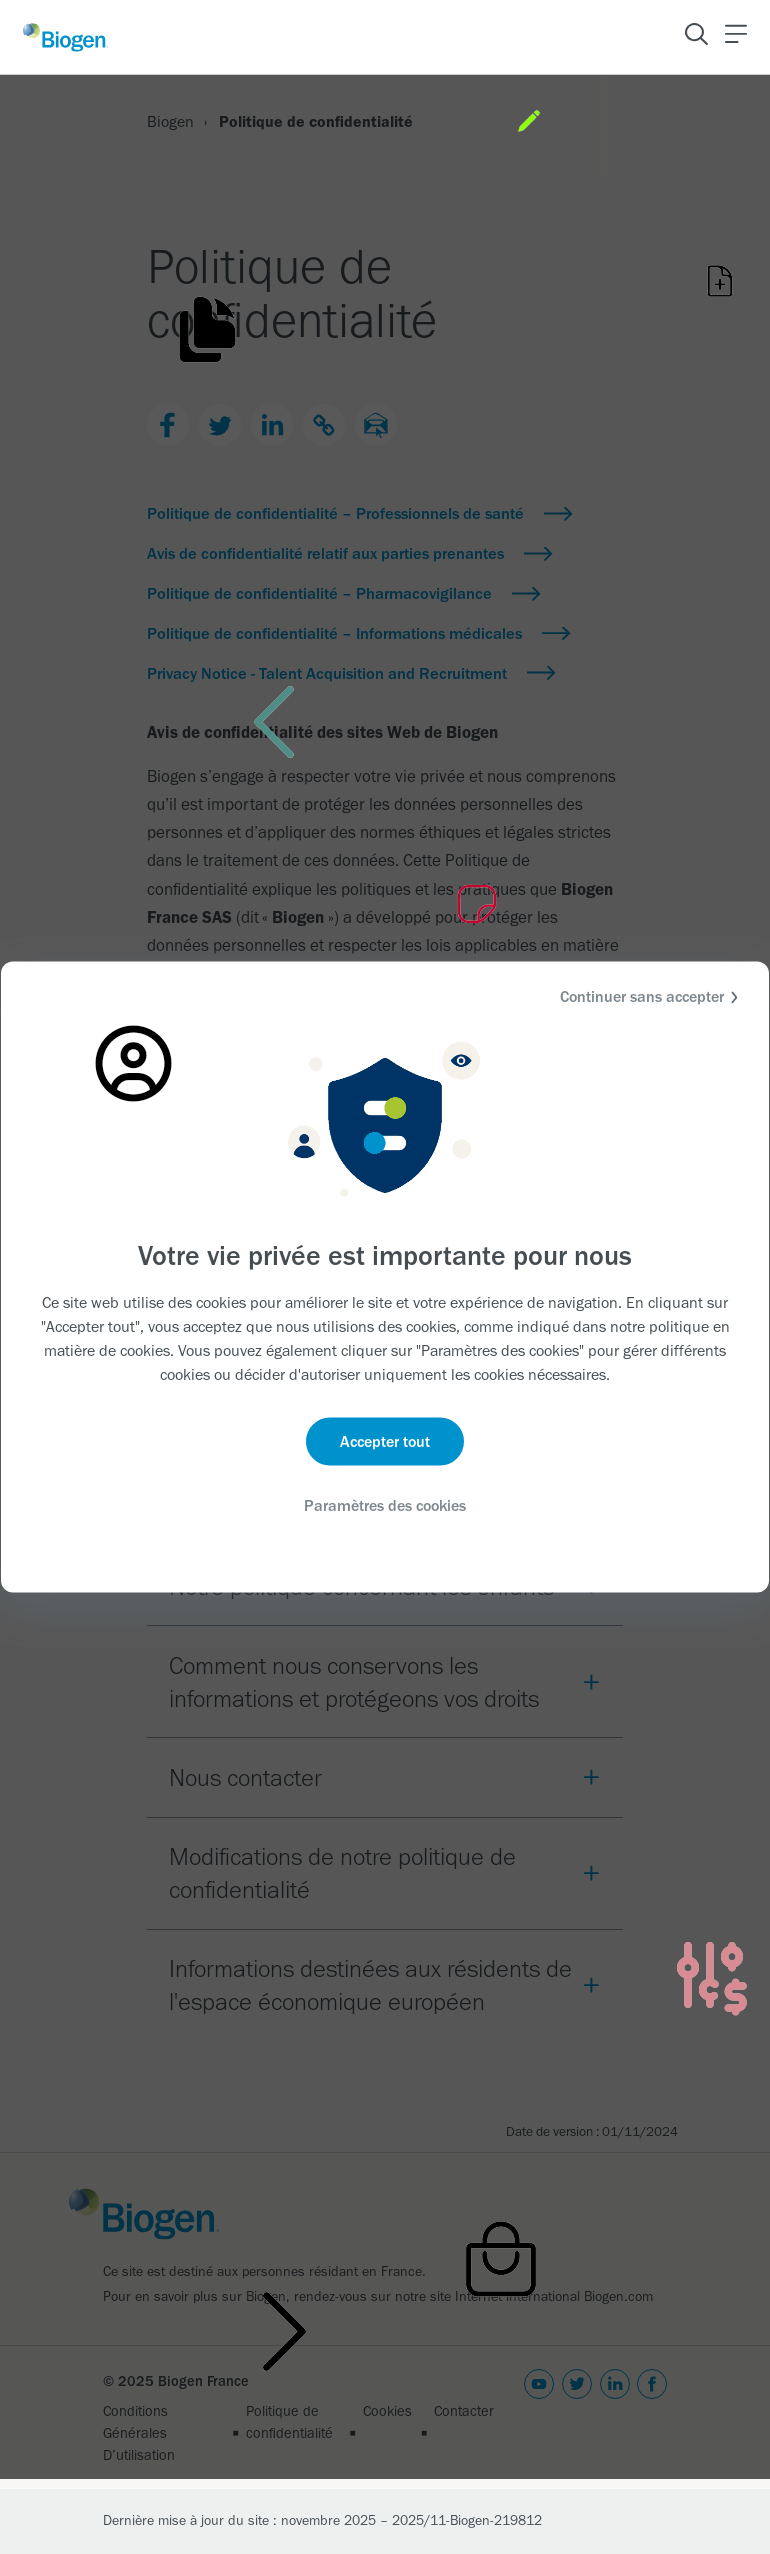 This screenshot has width=770, height=2554. What do you see at coordinates (501, 2259) in the screenshot?
I see `view your shopping bag` at bounding box center [501, 2259].